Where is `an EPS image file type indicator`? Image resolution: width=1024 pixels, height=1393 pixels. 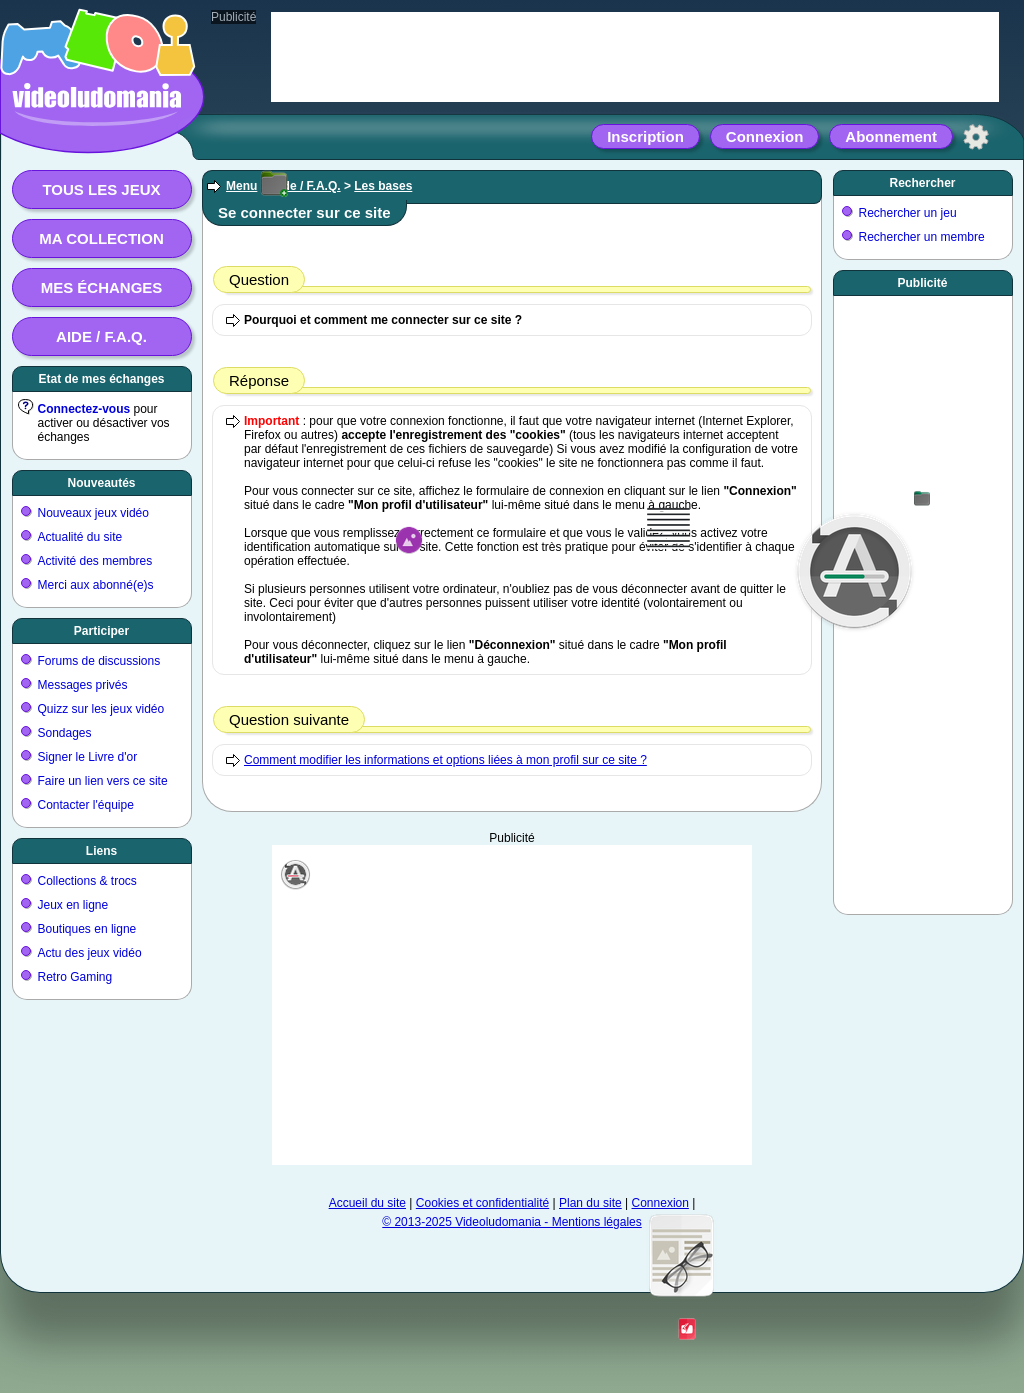
an EPS image file type indicator is located at coordinates (687, 1329).